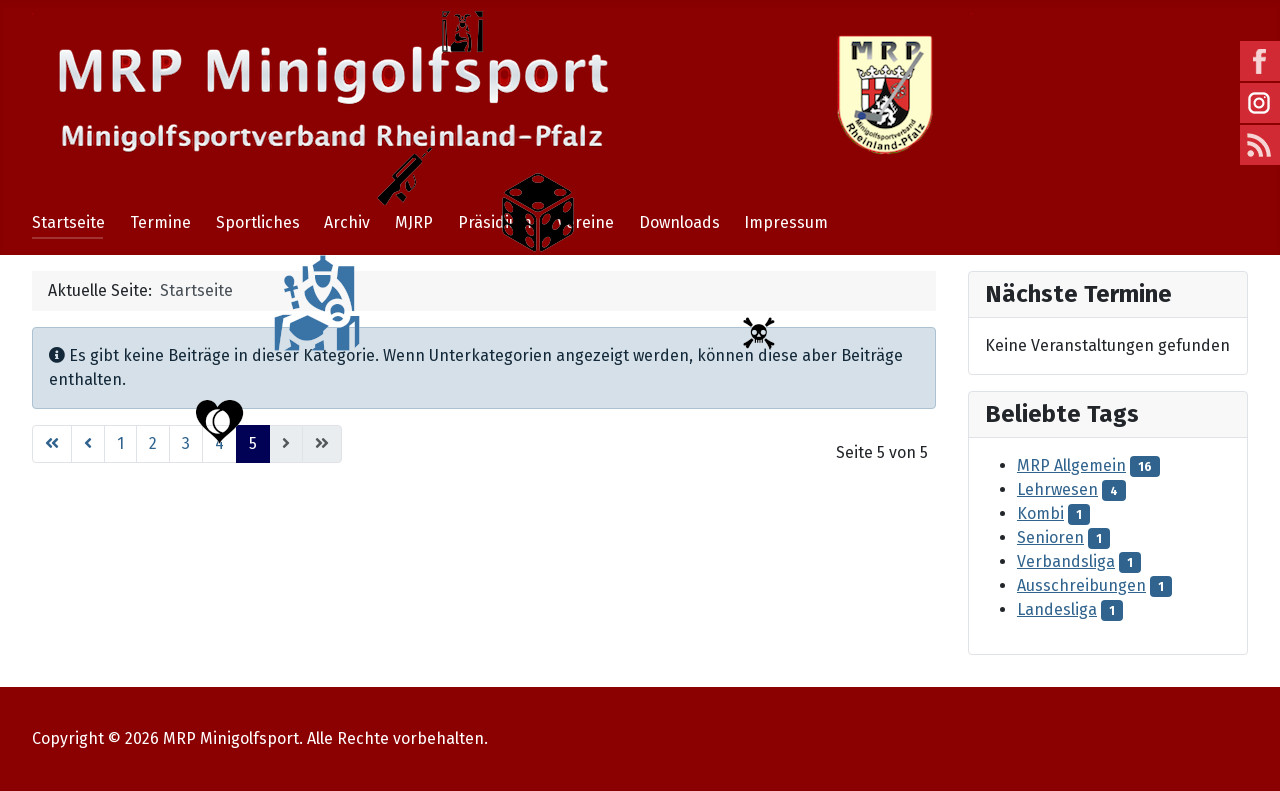 The height and width of the screenshot is (791, 1280). I want to click on roll the dice or randomize, so click(538, 213).